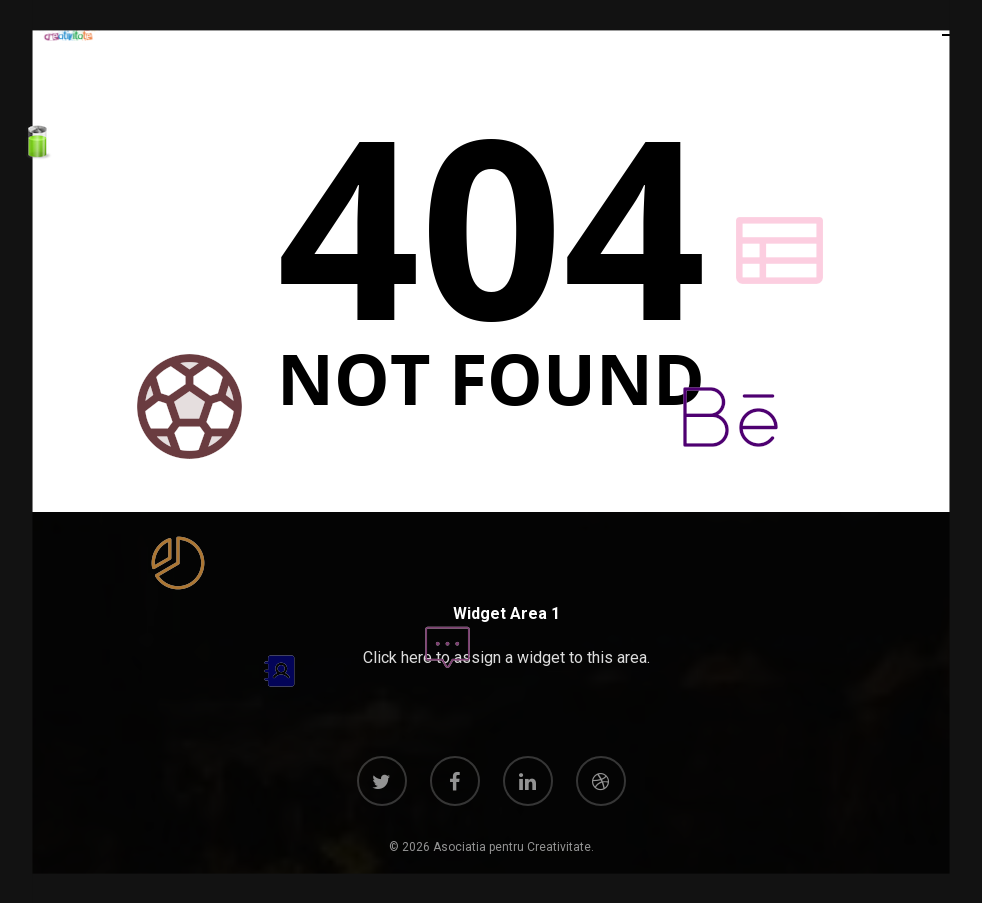  Describe the element at coordinates (37, 141) in the screenshot. I see `view current battery level` at that location.